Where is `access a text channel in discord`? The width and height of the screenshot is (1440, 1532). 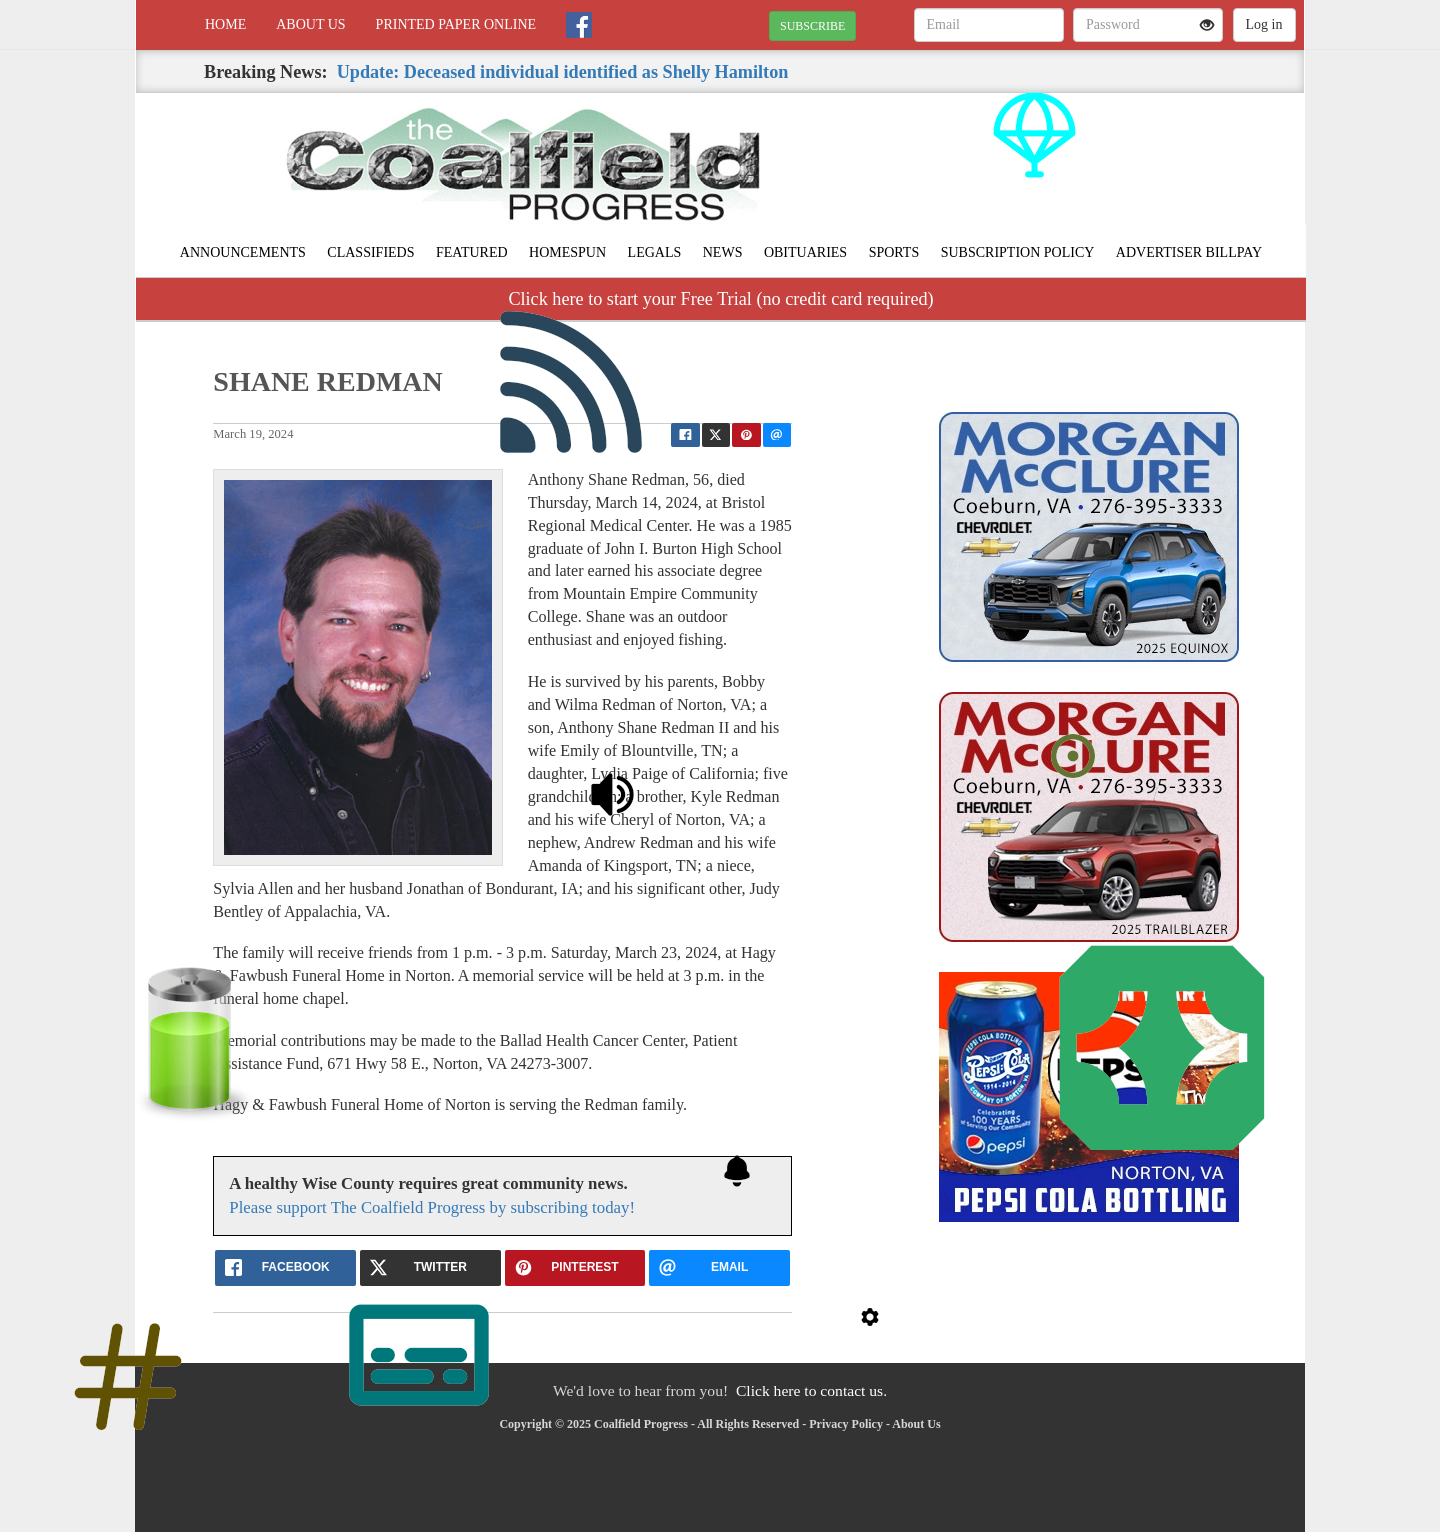
access a text channel in discord is located at coordinates (128, 1377).